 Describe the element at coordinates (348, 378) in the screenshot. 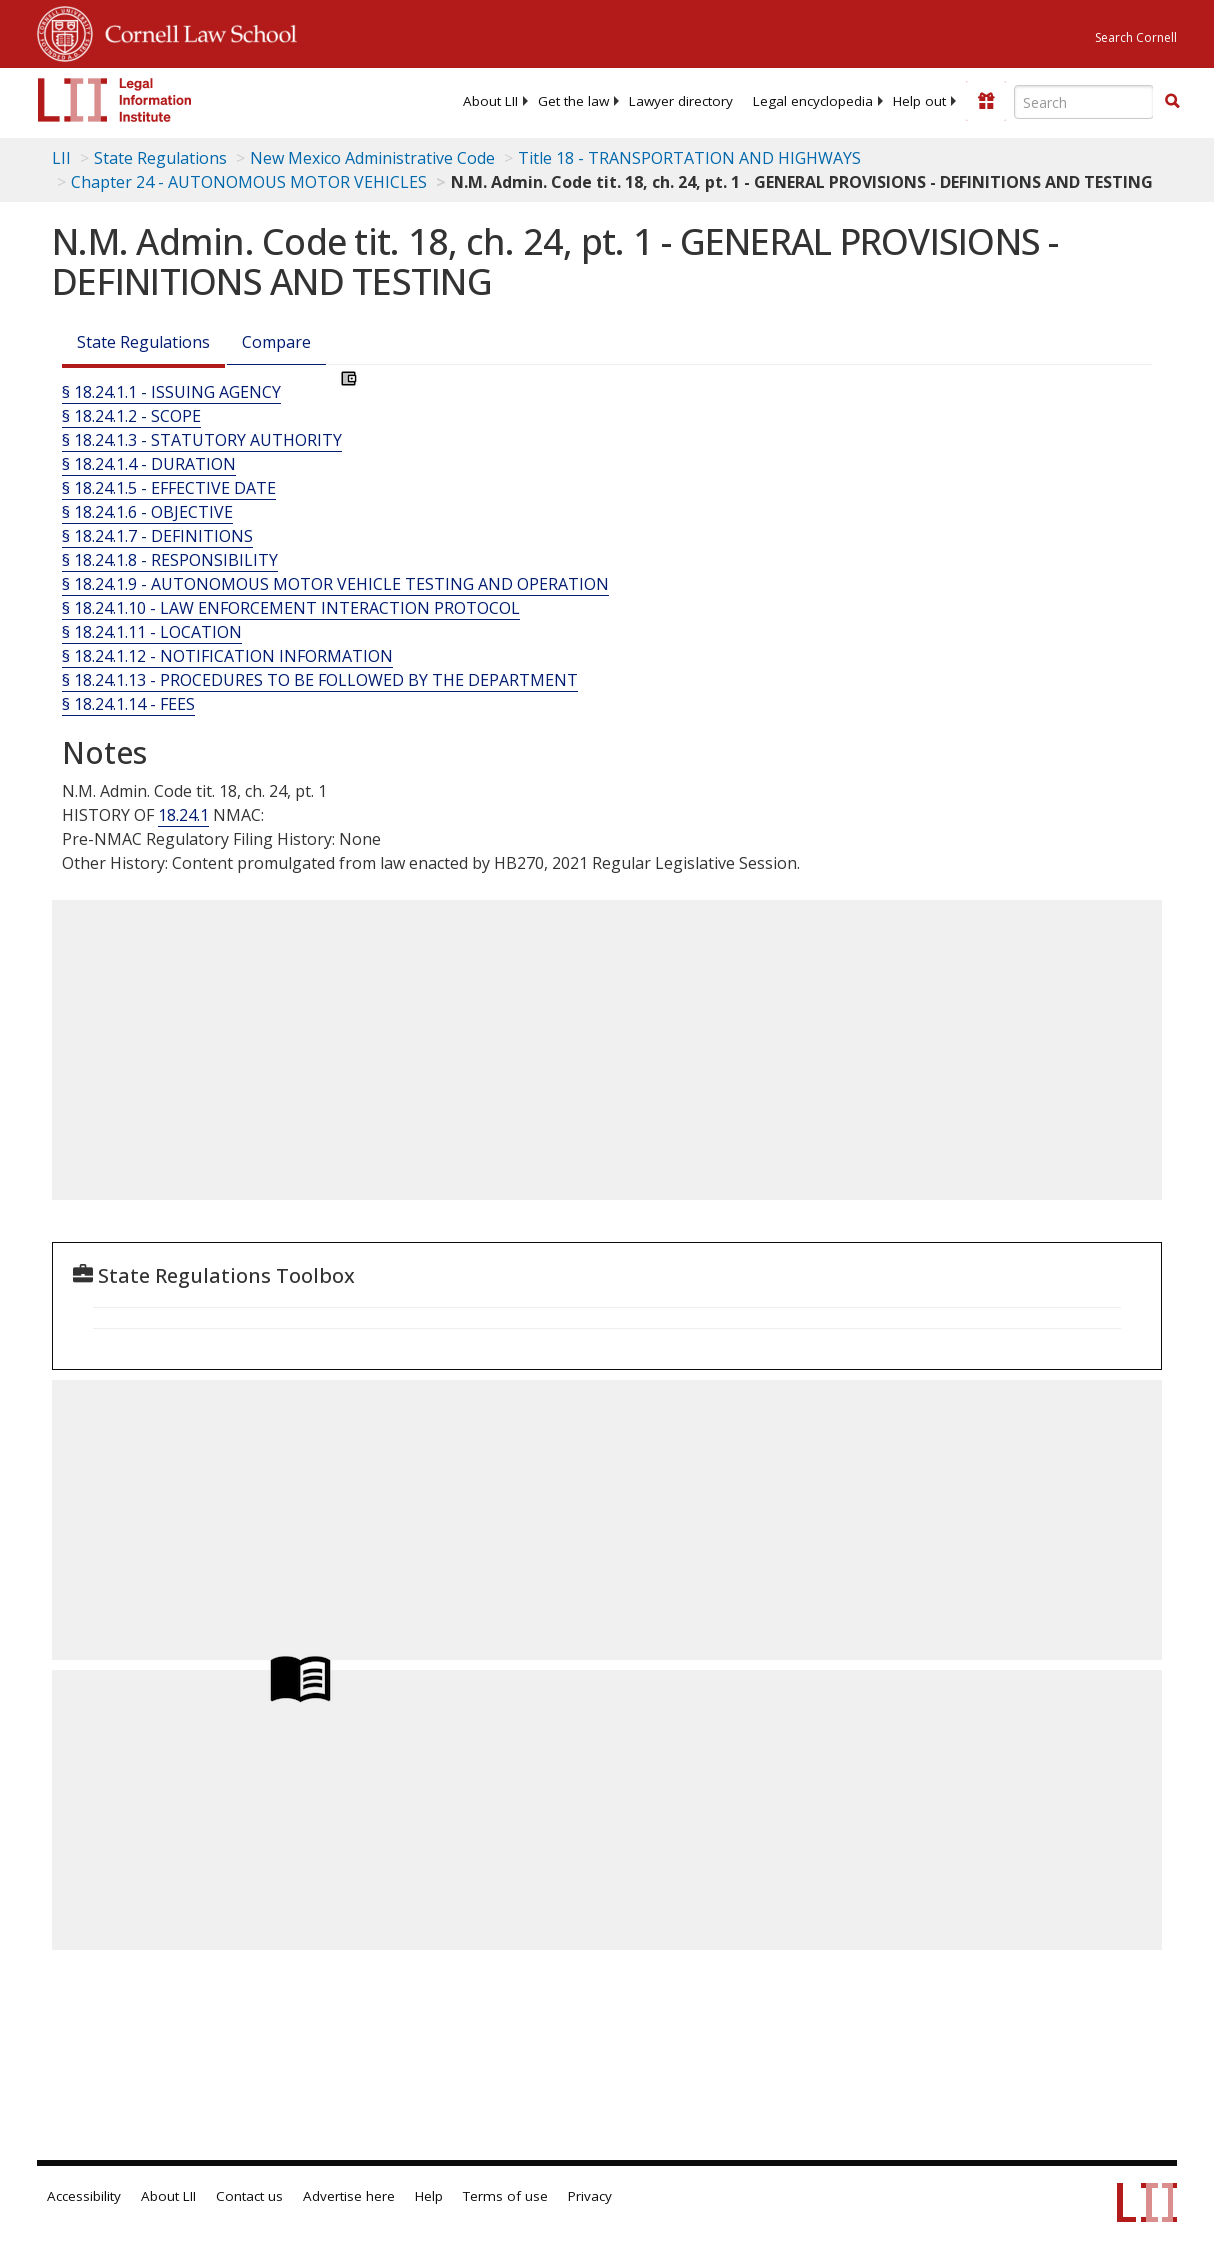

I see `access your digital wallet` at that location.